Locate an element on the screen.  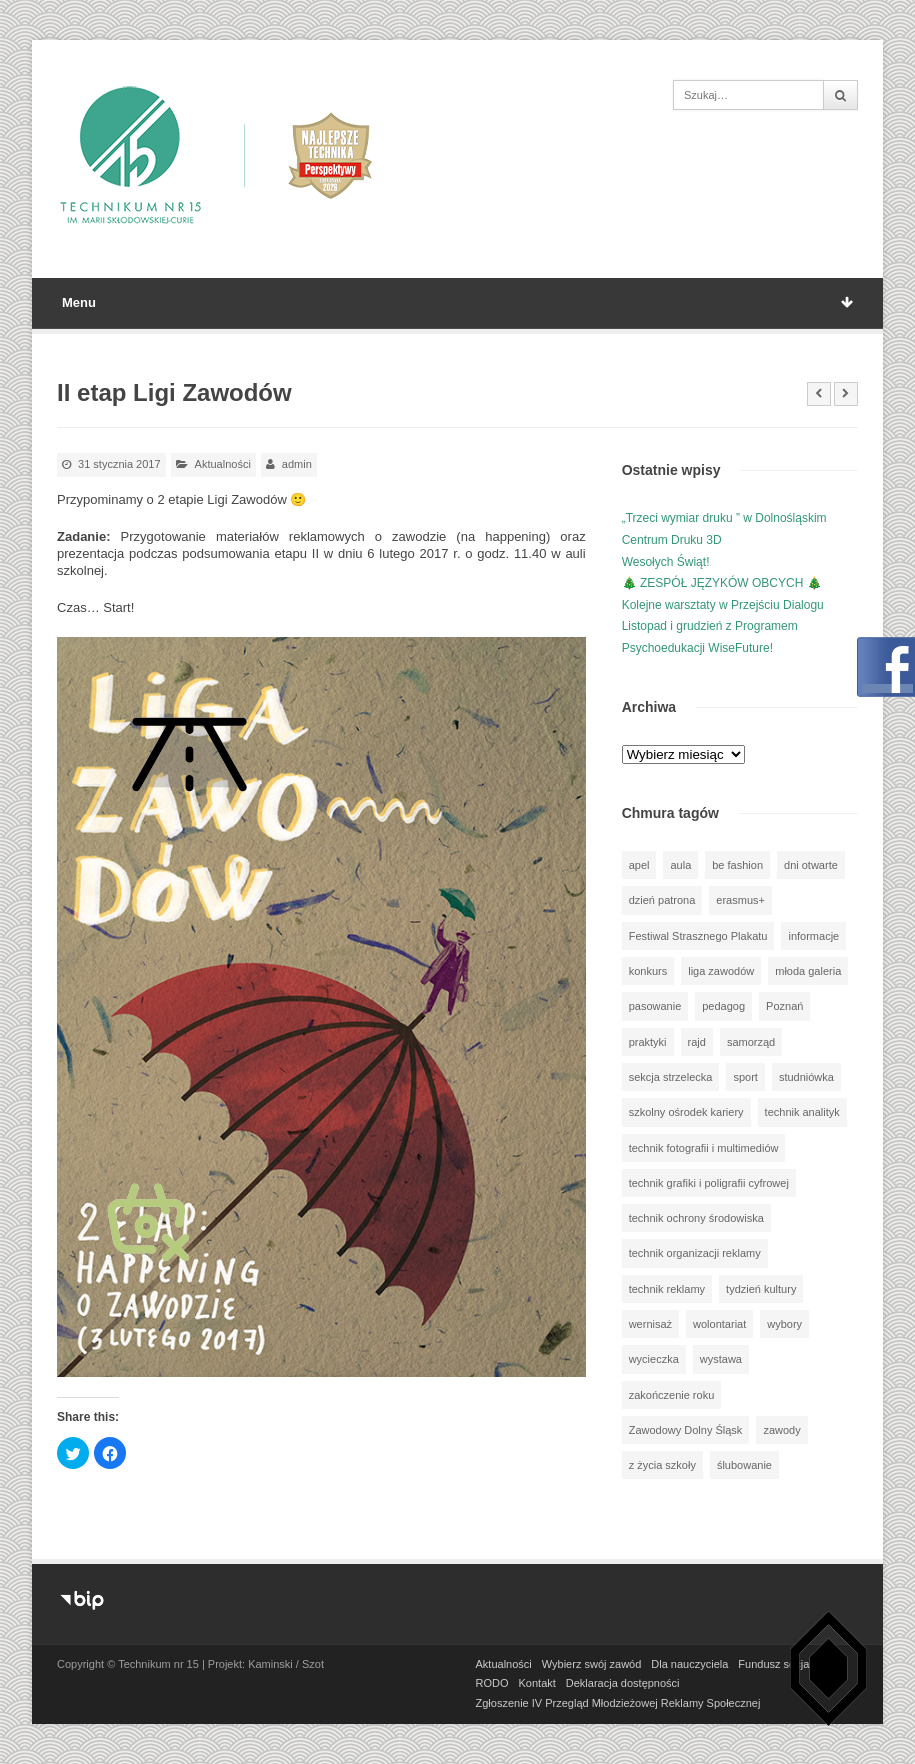
remove item from basket is located at coordinates (146, 1218).